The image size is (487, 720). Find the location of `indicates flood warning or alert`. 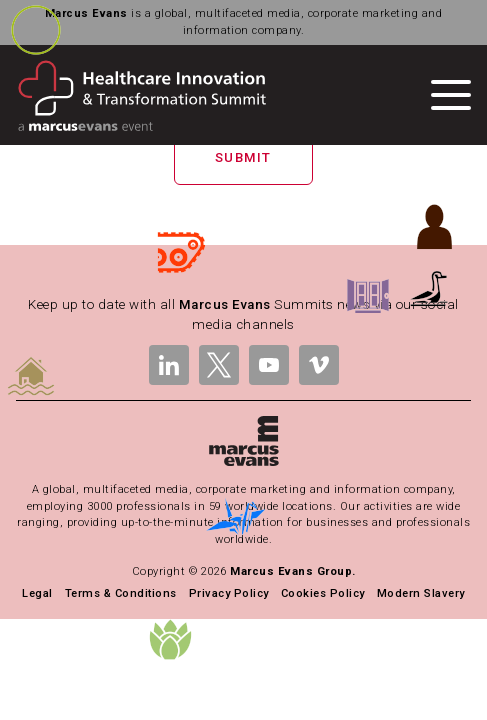

indicates flood warning or alert is located at coordinates (31, 375).